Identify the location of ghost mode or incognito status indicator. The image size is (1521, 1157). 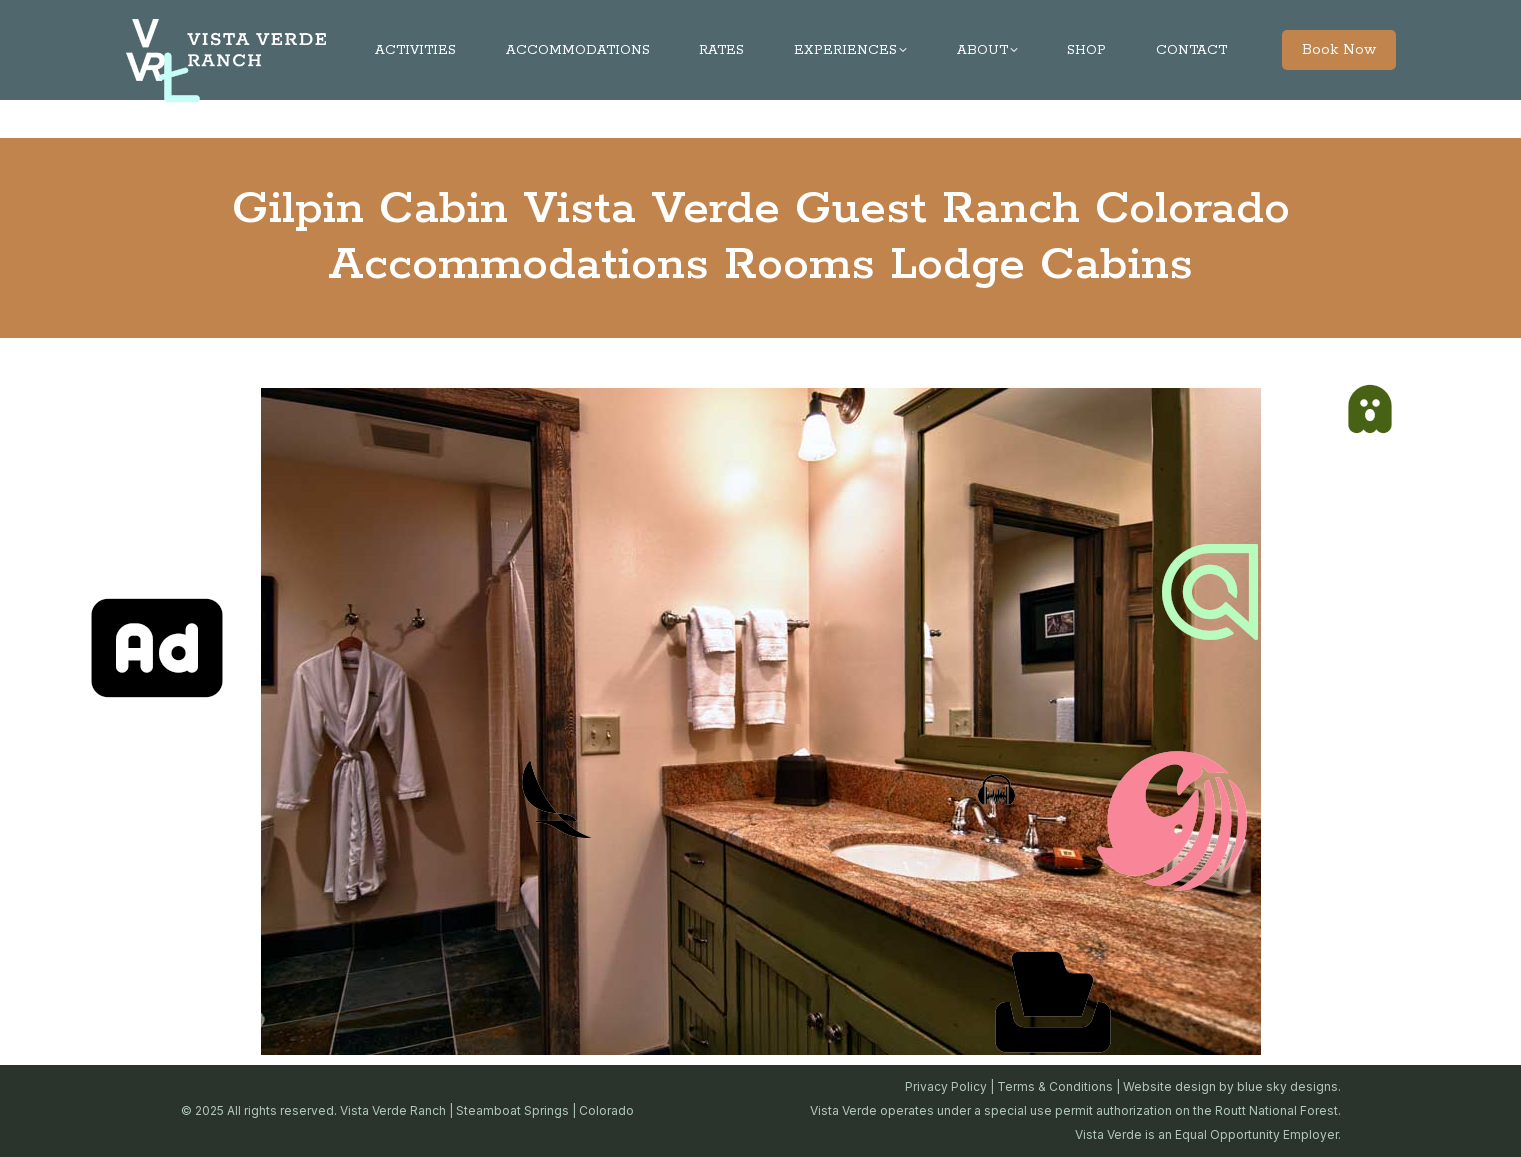
(1370, 409).